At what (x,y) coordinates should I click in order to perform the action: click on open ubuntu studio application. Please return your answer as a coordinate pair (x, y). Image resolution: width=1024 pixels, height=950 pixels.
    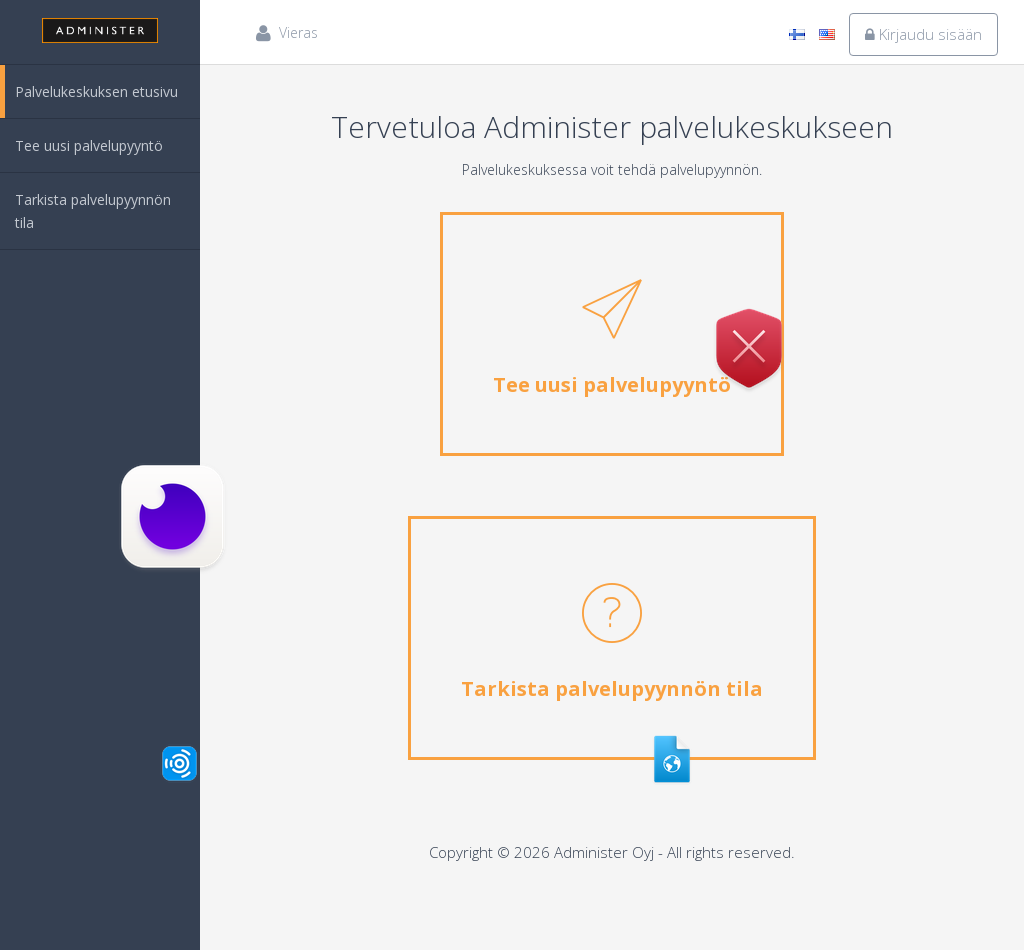
    Looking at the image, I should click on (179, 763).